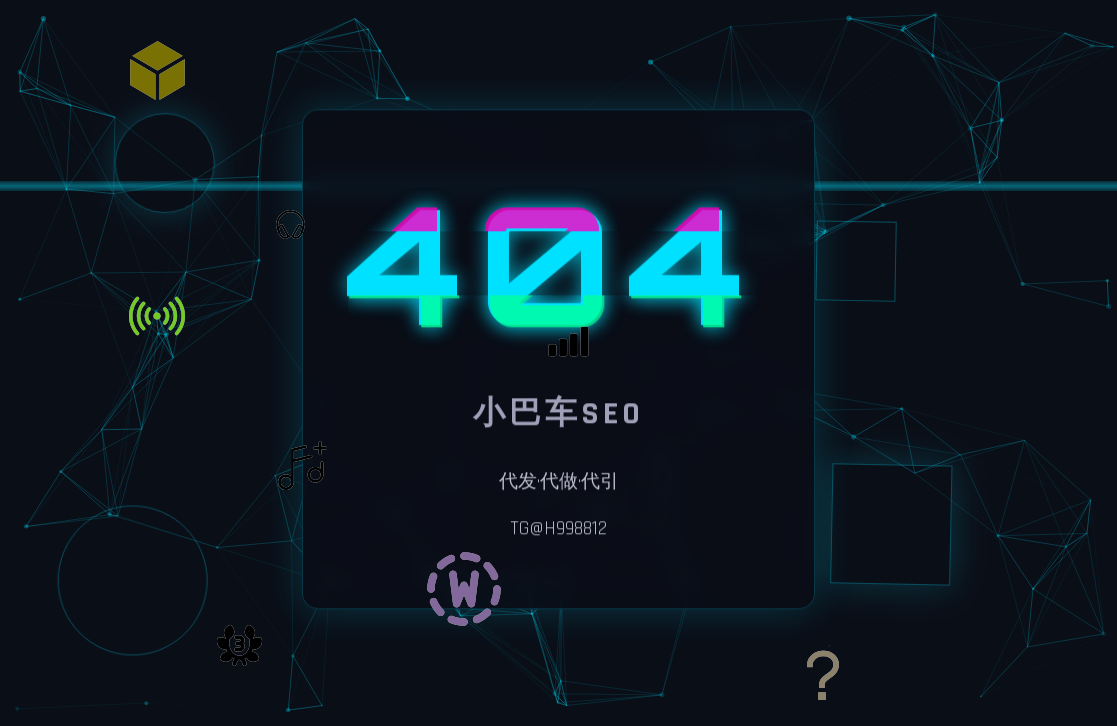 This screenshot has height=726, width=1117. I want to click on indicates cellular signal strength, so click(568, 341).